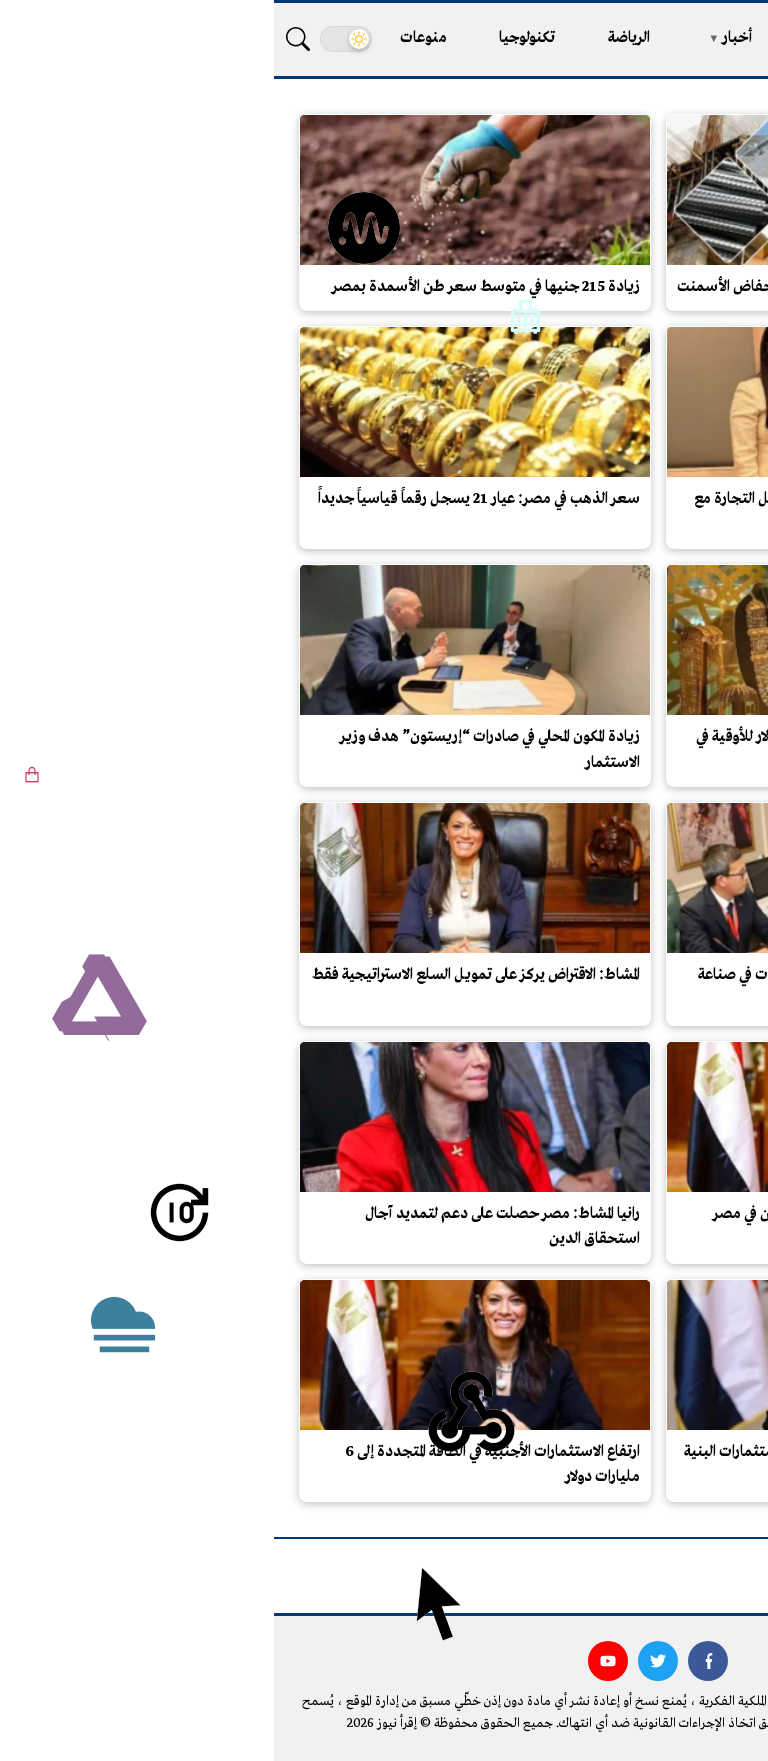 The height and width of the screenshot is (1761, 768). Describe the element at coordinates (435, 1605) in the screenshot. I see `cursor app logo` at that location.